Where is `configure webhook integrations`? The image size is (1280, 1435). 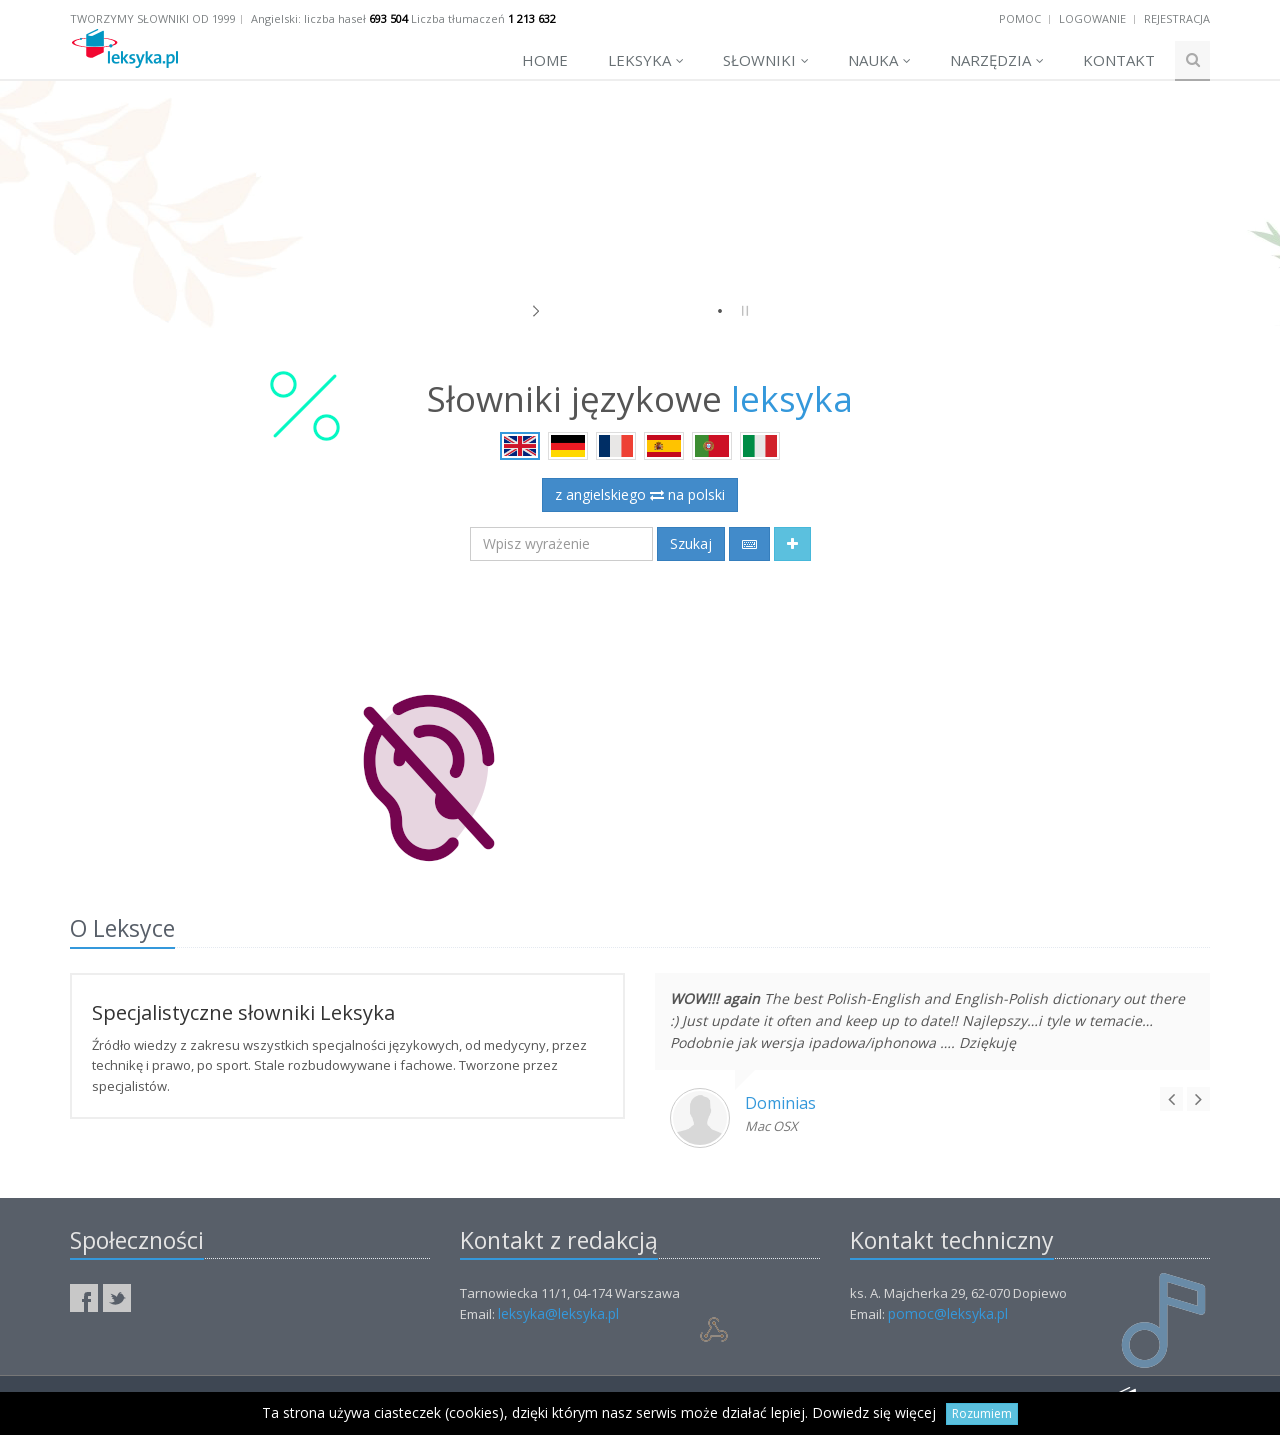
configure webhook integrations is located at coordinates (714, 1331).